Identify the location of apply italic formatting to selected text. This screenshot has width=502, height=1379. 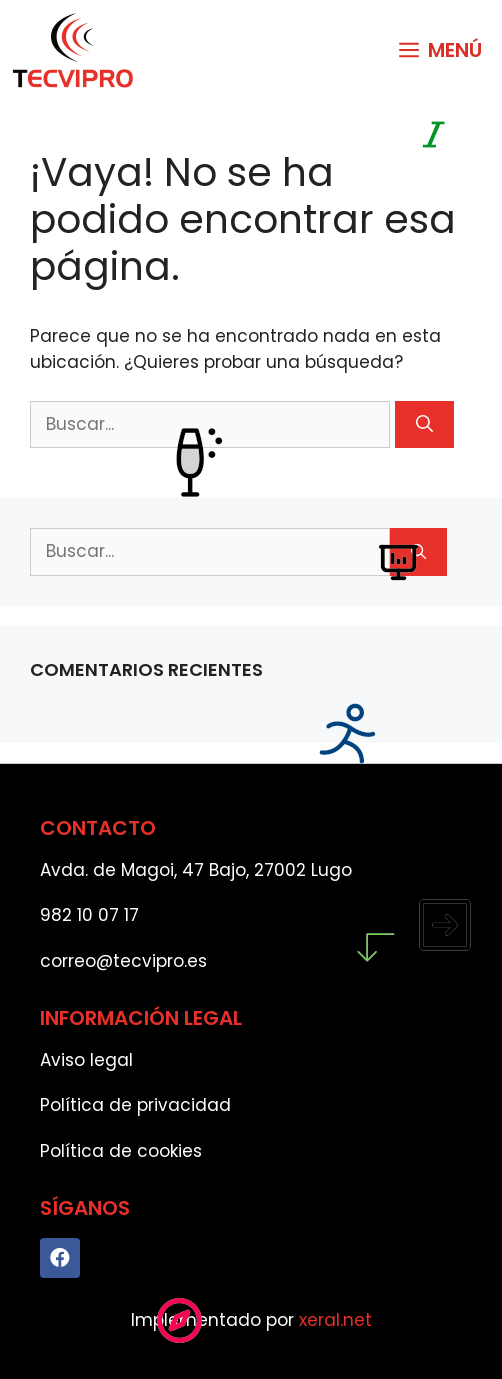
(434, 134).